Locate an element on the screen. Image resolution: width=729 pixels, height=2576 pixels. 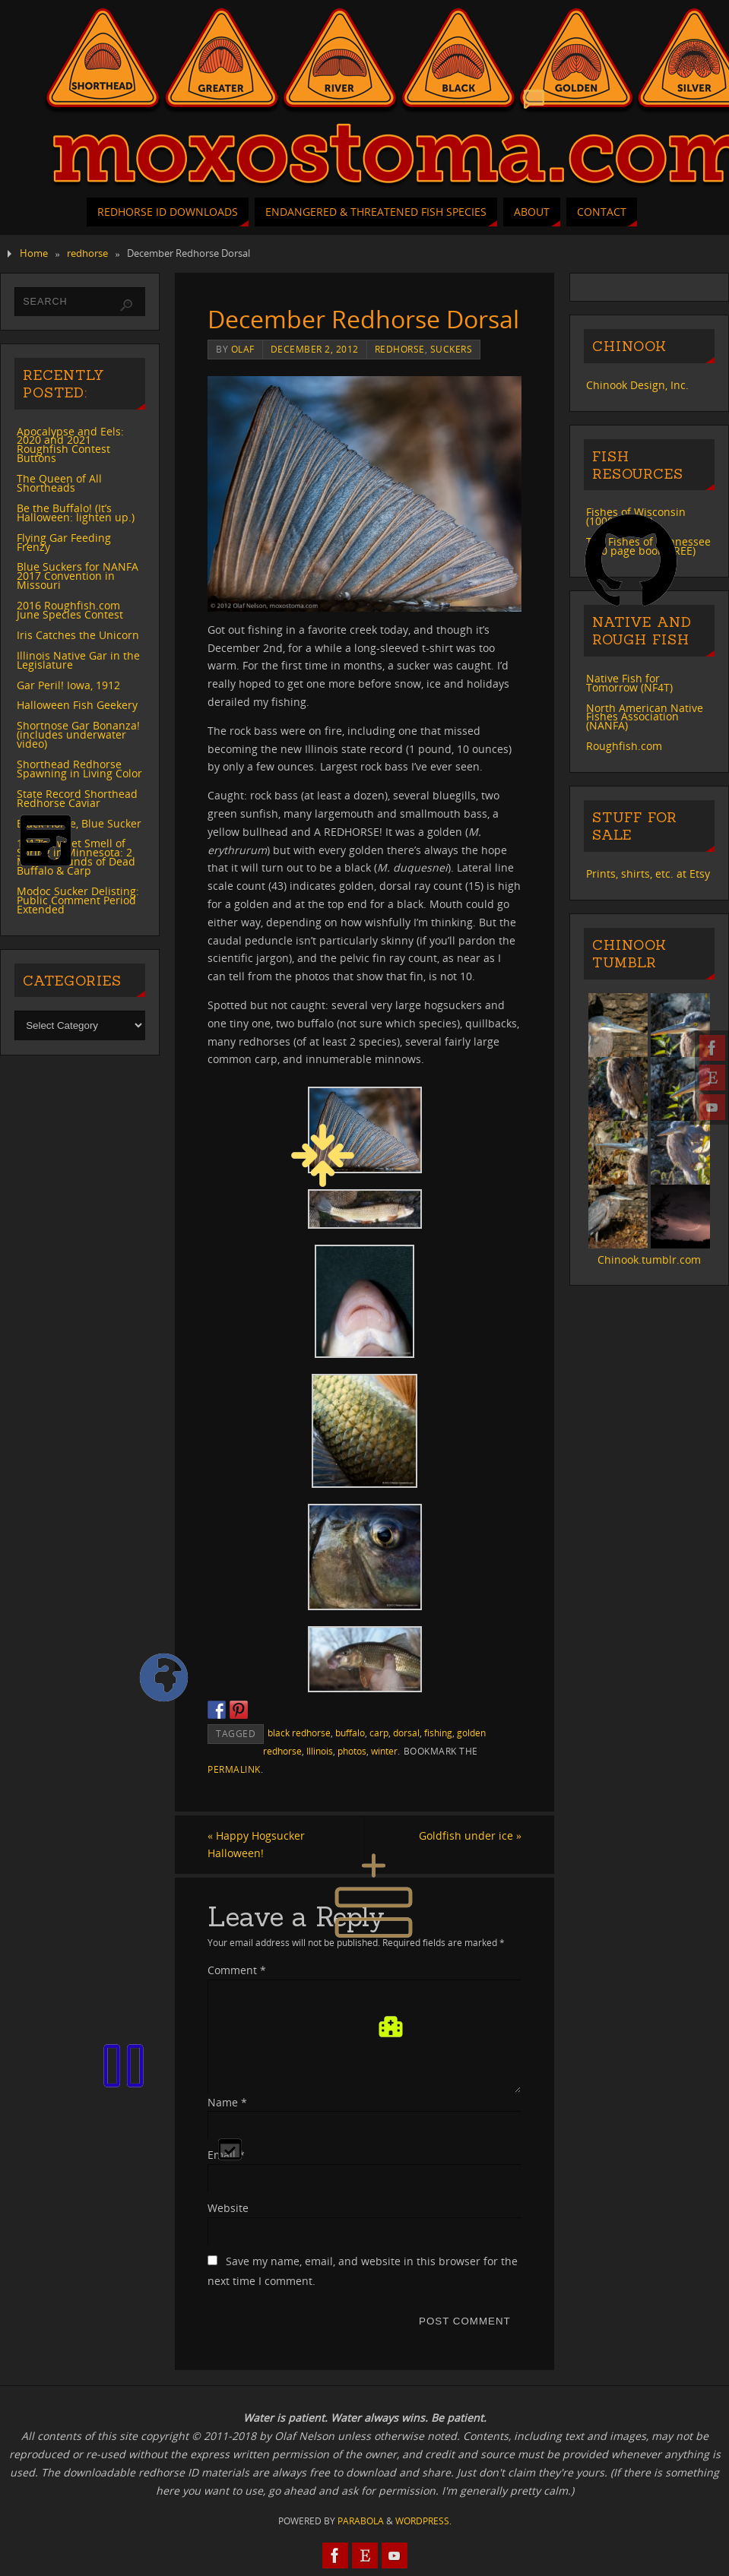
find nearby hospitals or medical facilities is located at coordinates (391, 2027).